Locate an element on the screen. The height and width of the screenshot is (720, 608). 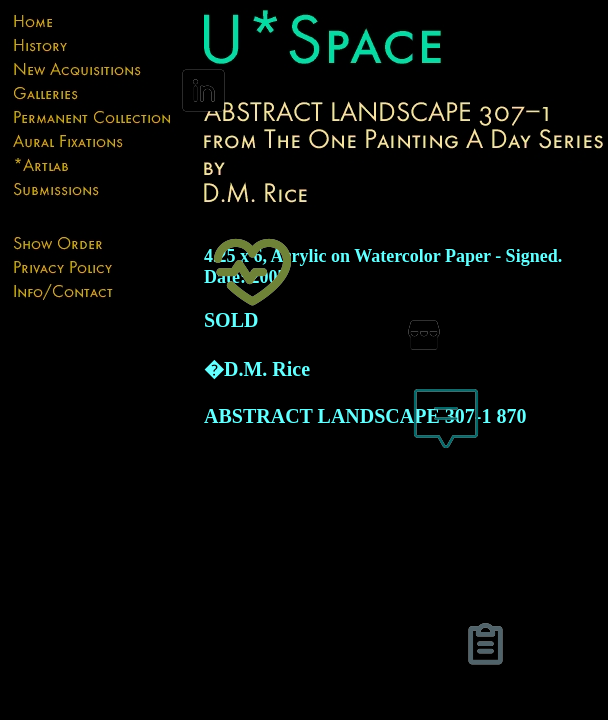
view health or fitness data is located at coordinates (252, 269).